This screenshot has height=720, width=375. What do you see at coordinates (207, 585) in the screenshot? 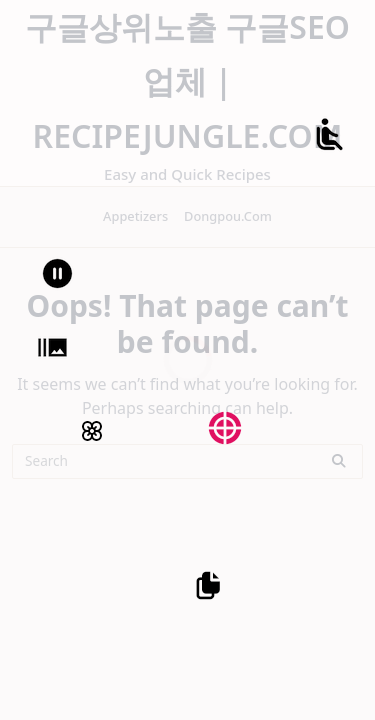
I see `access your files and documents` at bounding box center [207, 585].